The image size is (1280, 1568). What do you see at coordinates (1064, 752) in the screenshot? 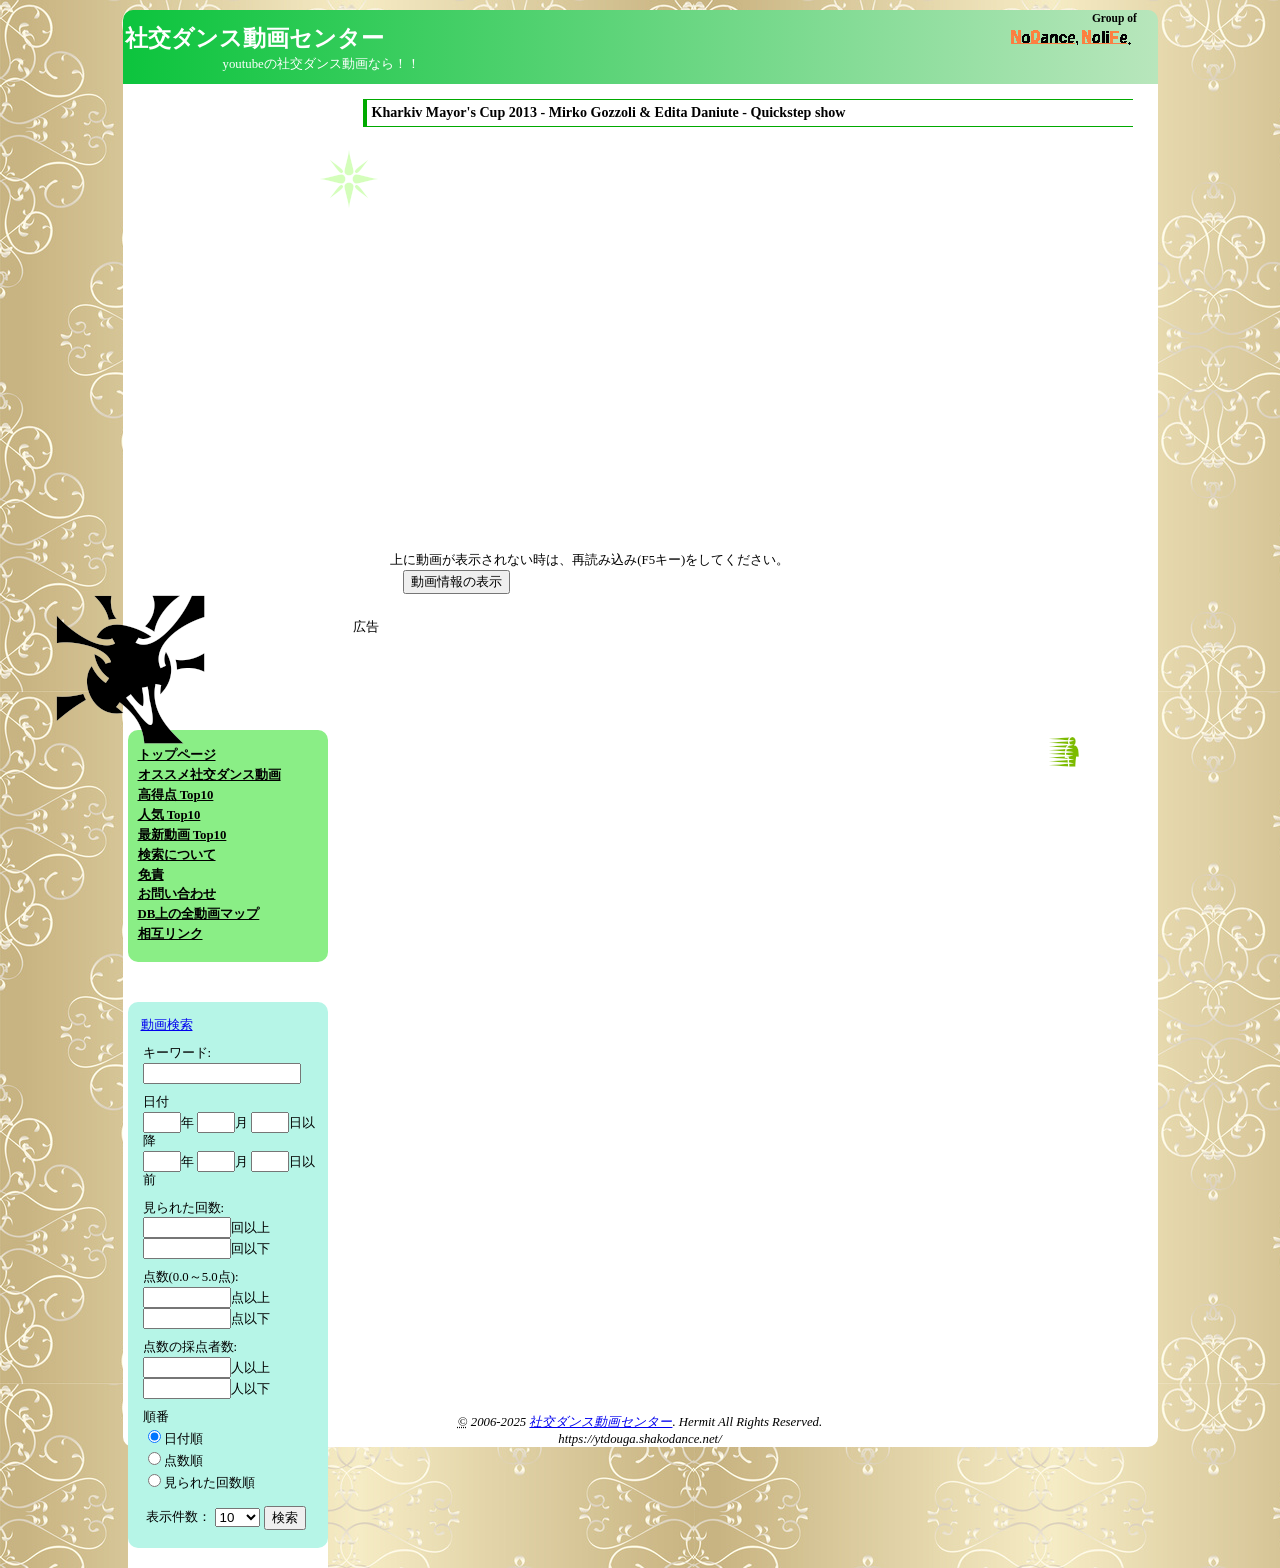
I see `indicates evasion or dodge ability activated` at bounding box center [1064, 752].